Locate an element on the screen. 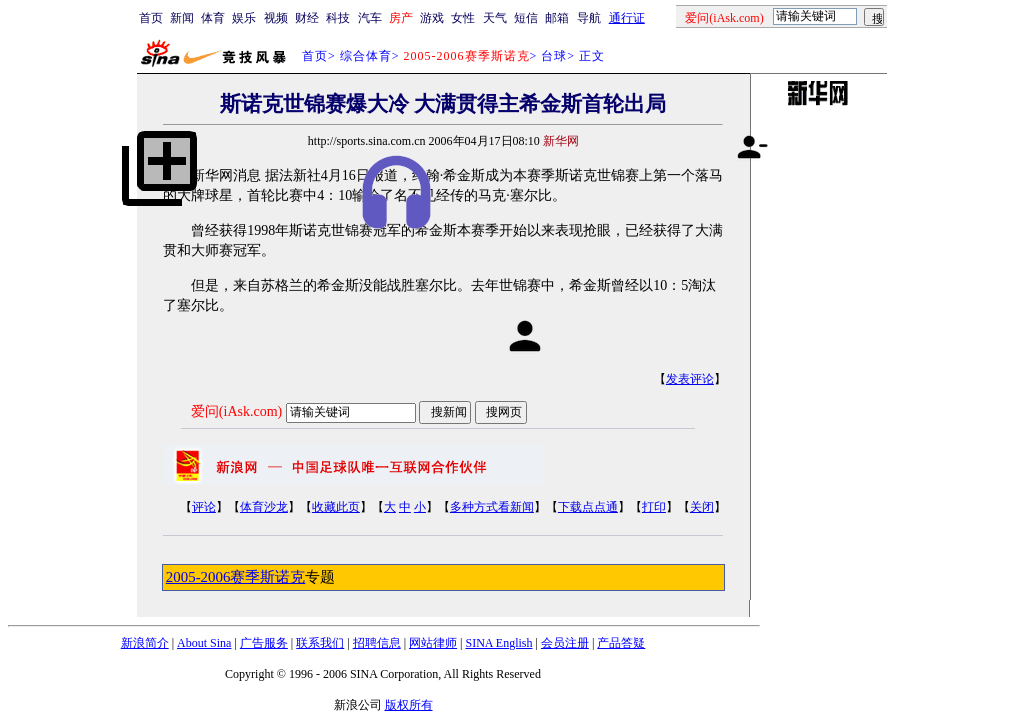  access audio or music player is located at coordinates (396, 194).